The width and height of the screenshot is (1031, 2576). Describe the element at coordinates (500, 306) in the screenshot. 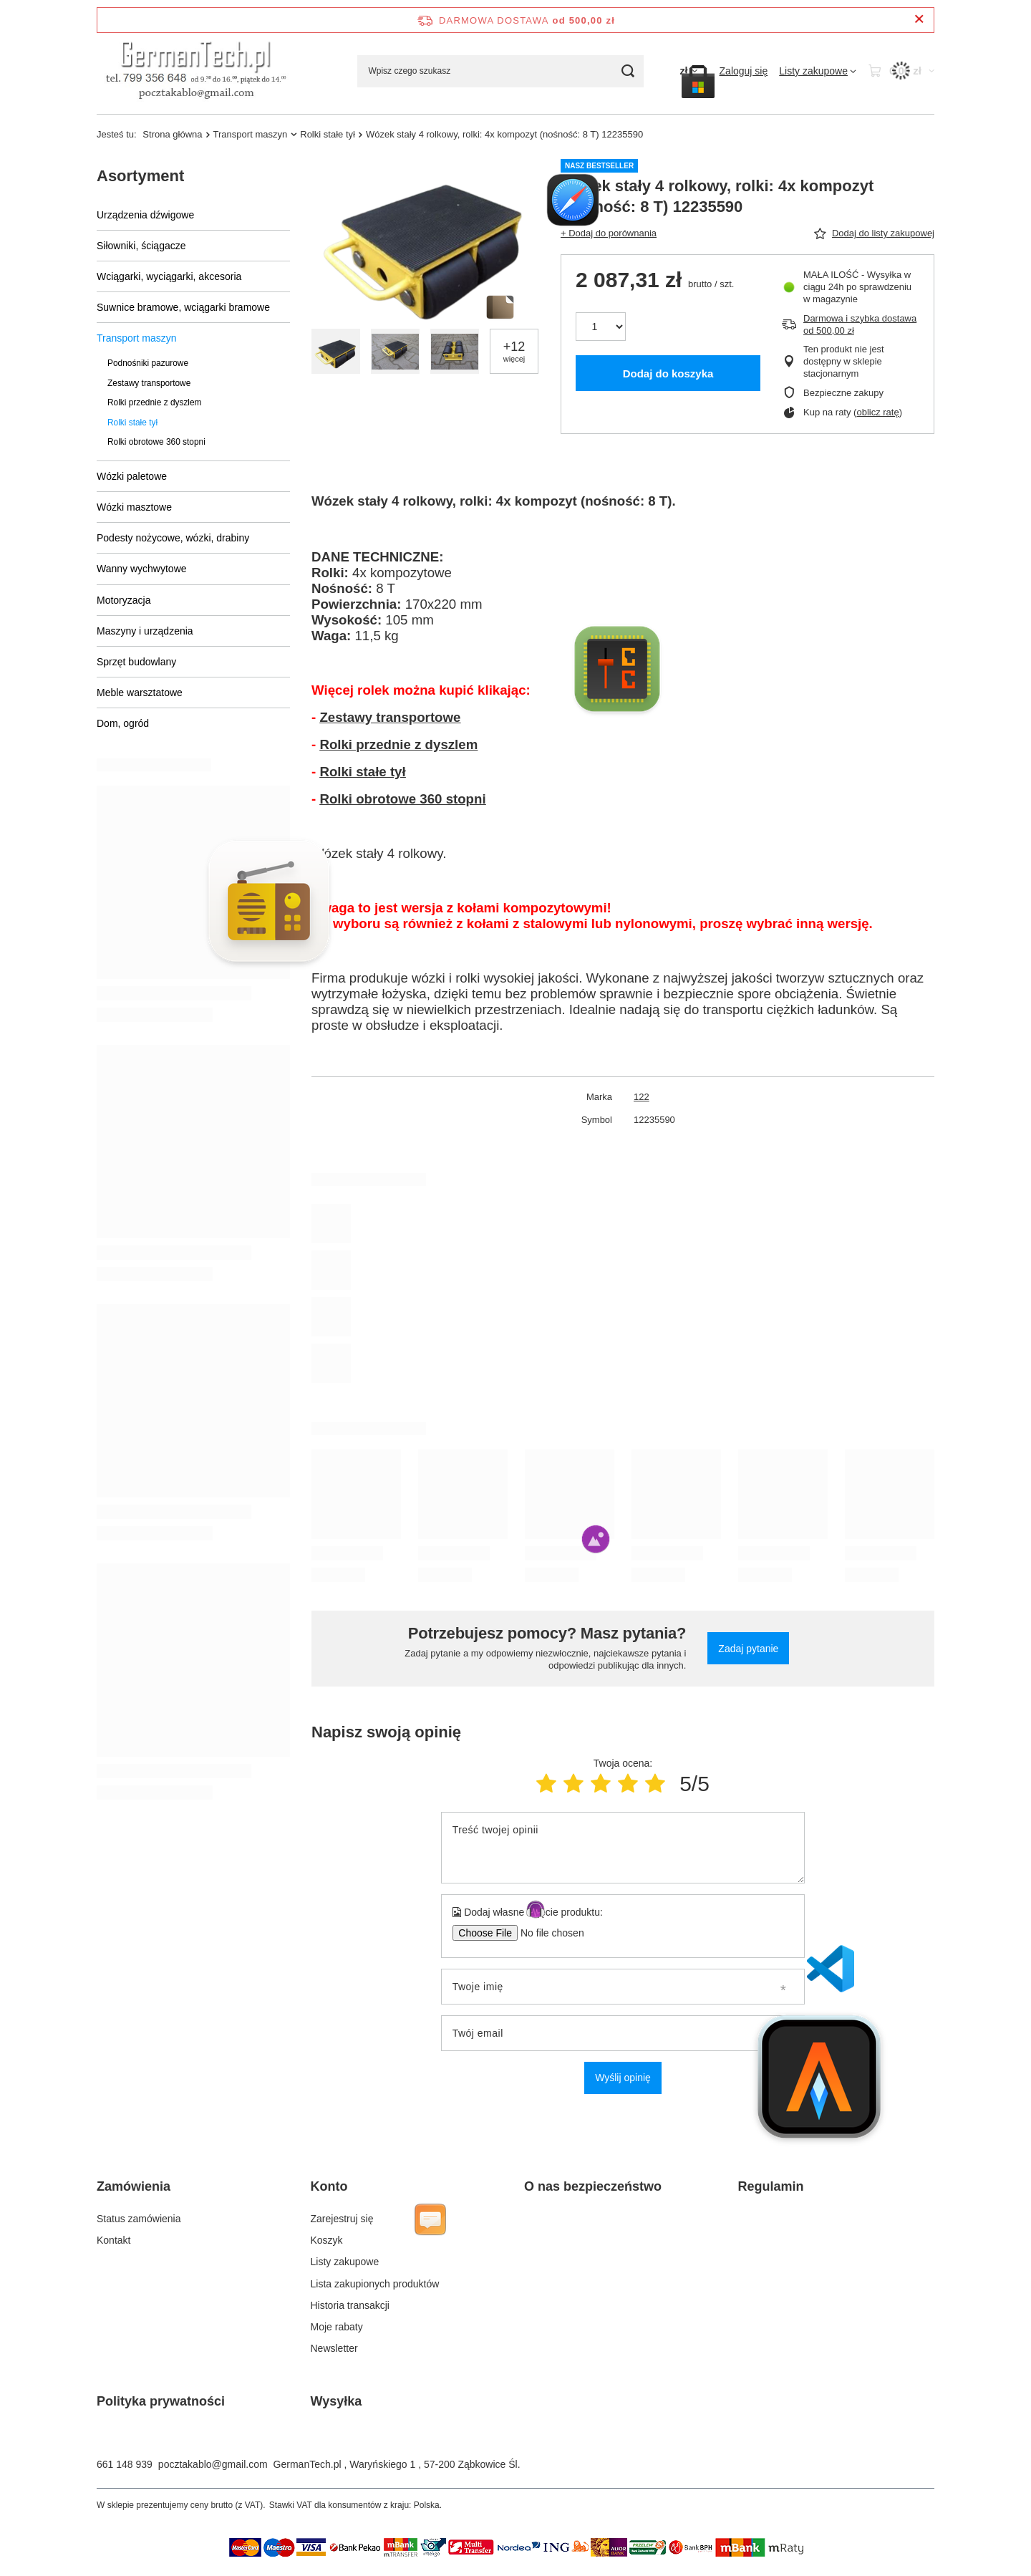

I see `change desktop wallpaper settings` at that location.